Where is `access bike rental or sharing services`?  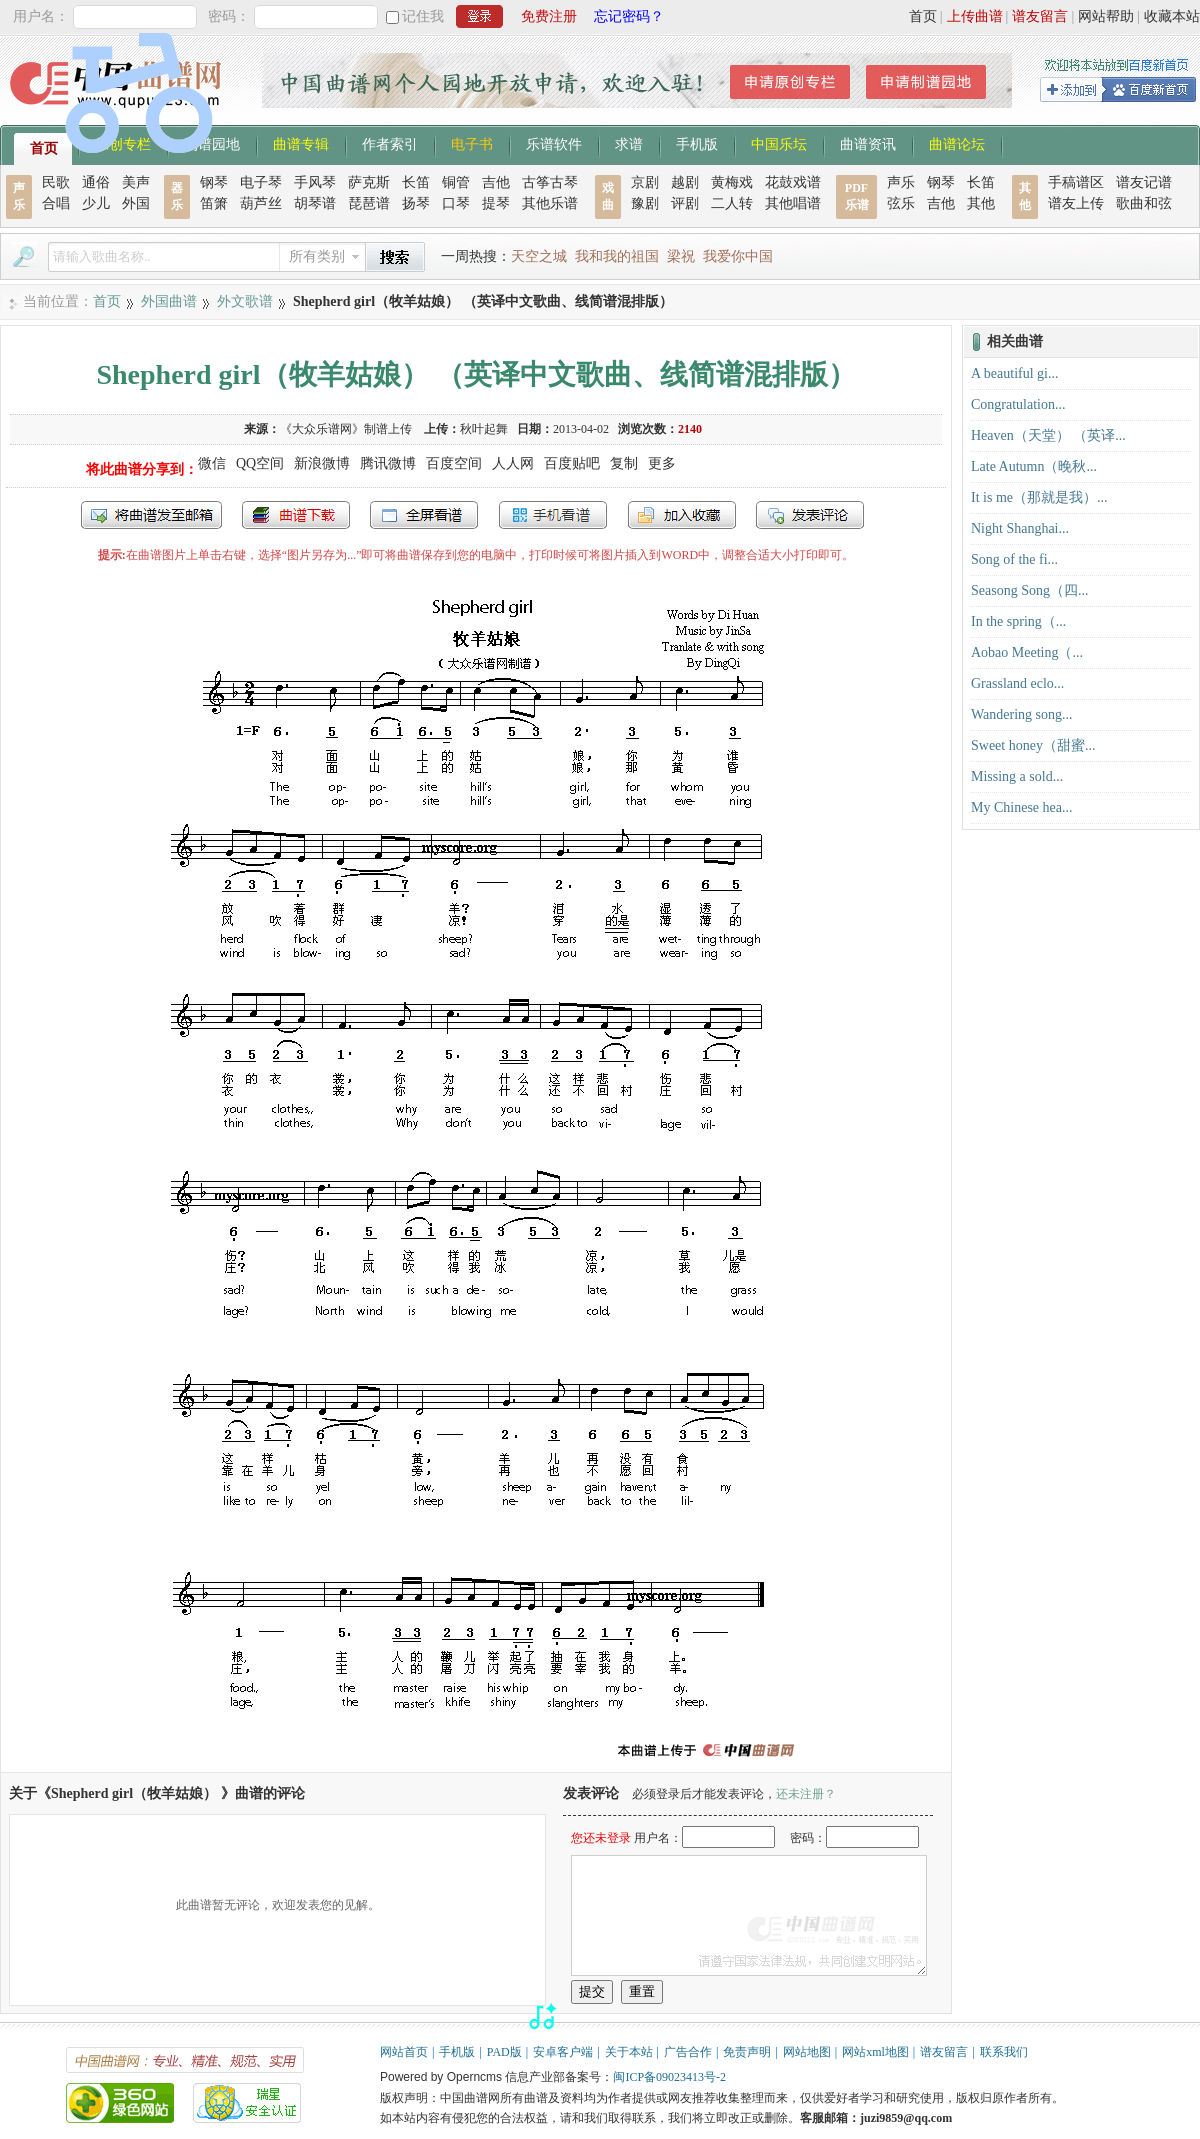
access bike rental or sharing services is located at coordinates (139, 93).